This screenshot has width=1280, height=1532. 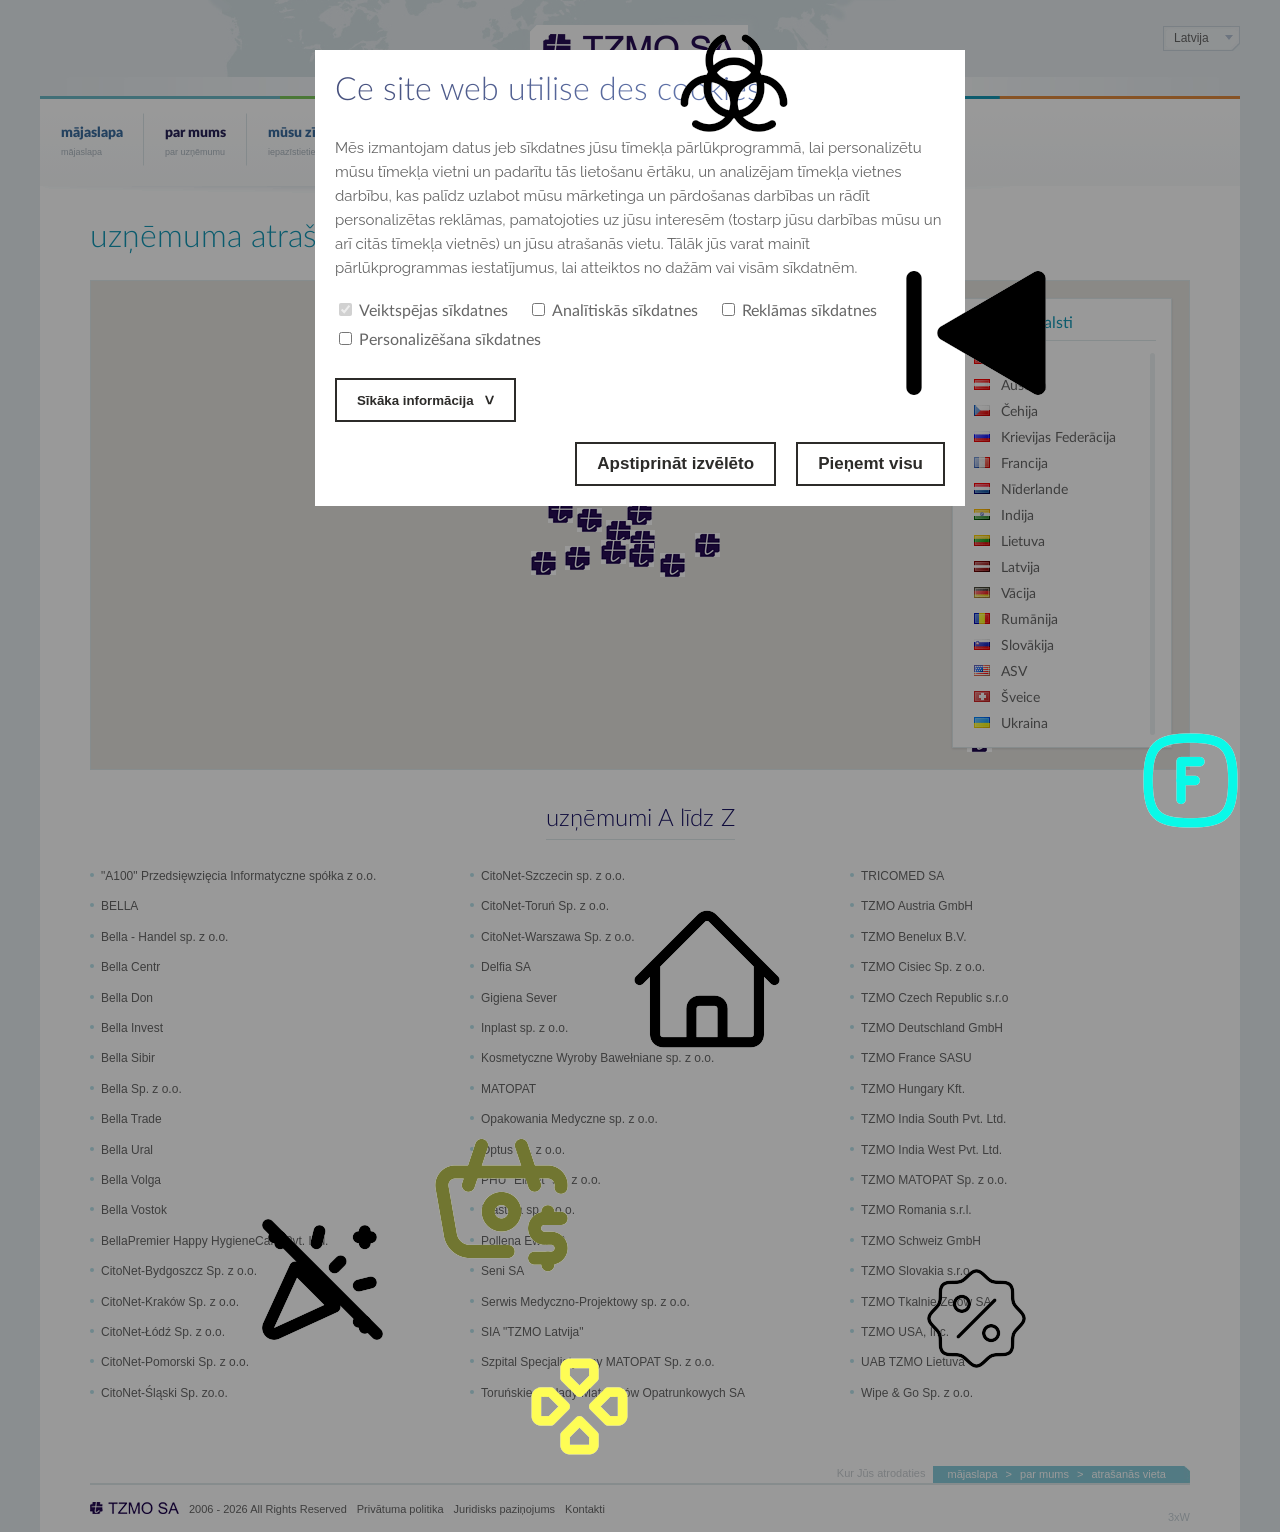 I want to click on skip to previous track, so click(x=976, y=333).